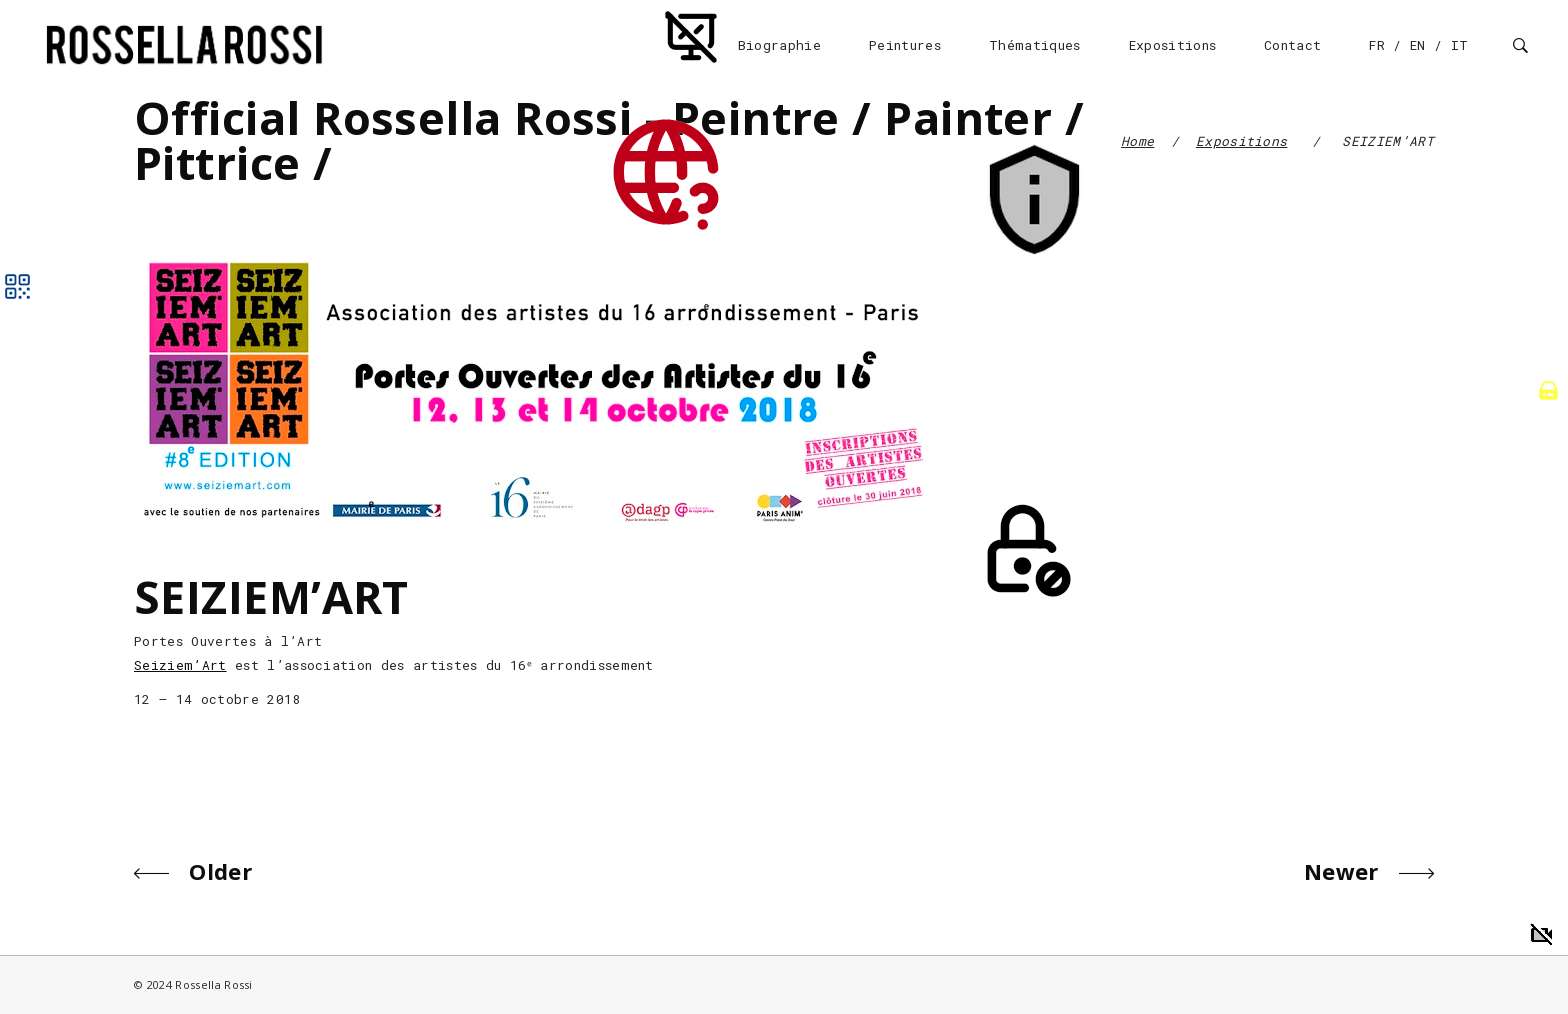 The image size is (1568, 1014). Describe the element at coordinates (666, 172) in the screenshot. I see `access help or FAQ for international/global settings` at that location.